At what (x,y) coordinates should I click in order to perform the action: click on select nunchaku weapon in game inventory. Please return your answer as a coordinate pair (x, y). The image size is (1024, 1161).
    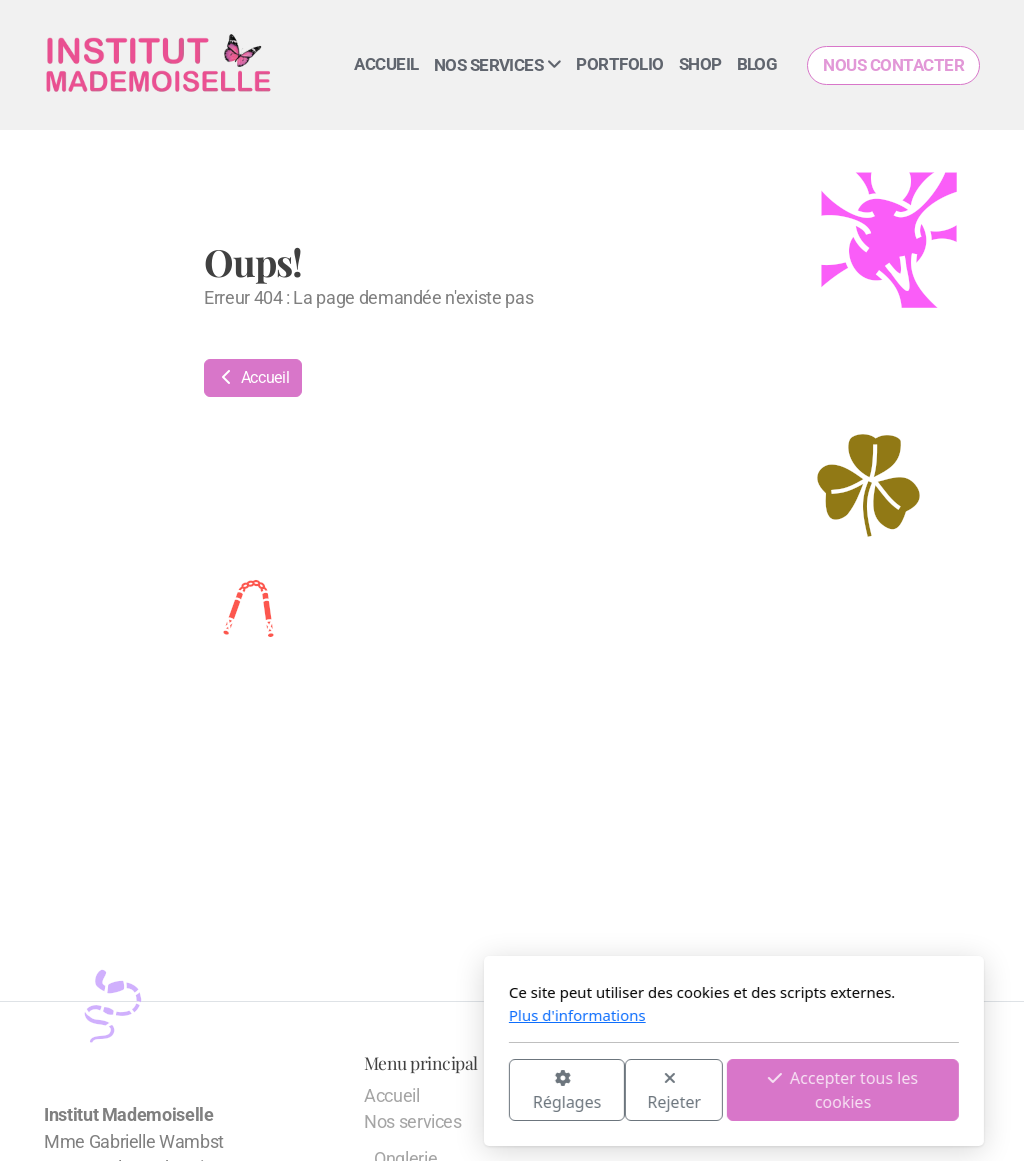
    Looking at the image, I should click on (248, 608).